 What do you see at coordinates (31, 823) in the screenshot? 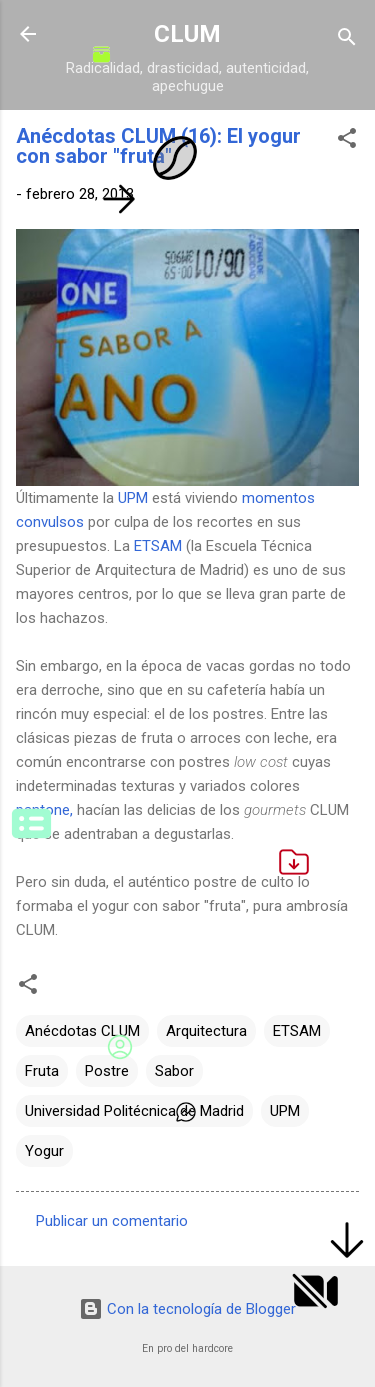
I see `view list details or summary` at bounding box center [31, 823].